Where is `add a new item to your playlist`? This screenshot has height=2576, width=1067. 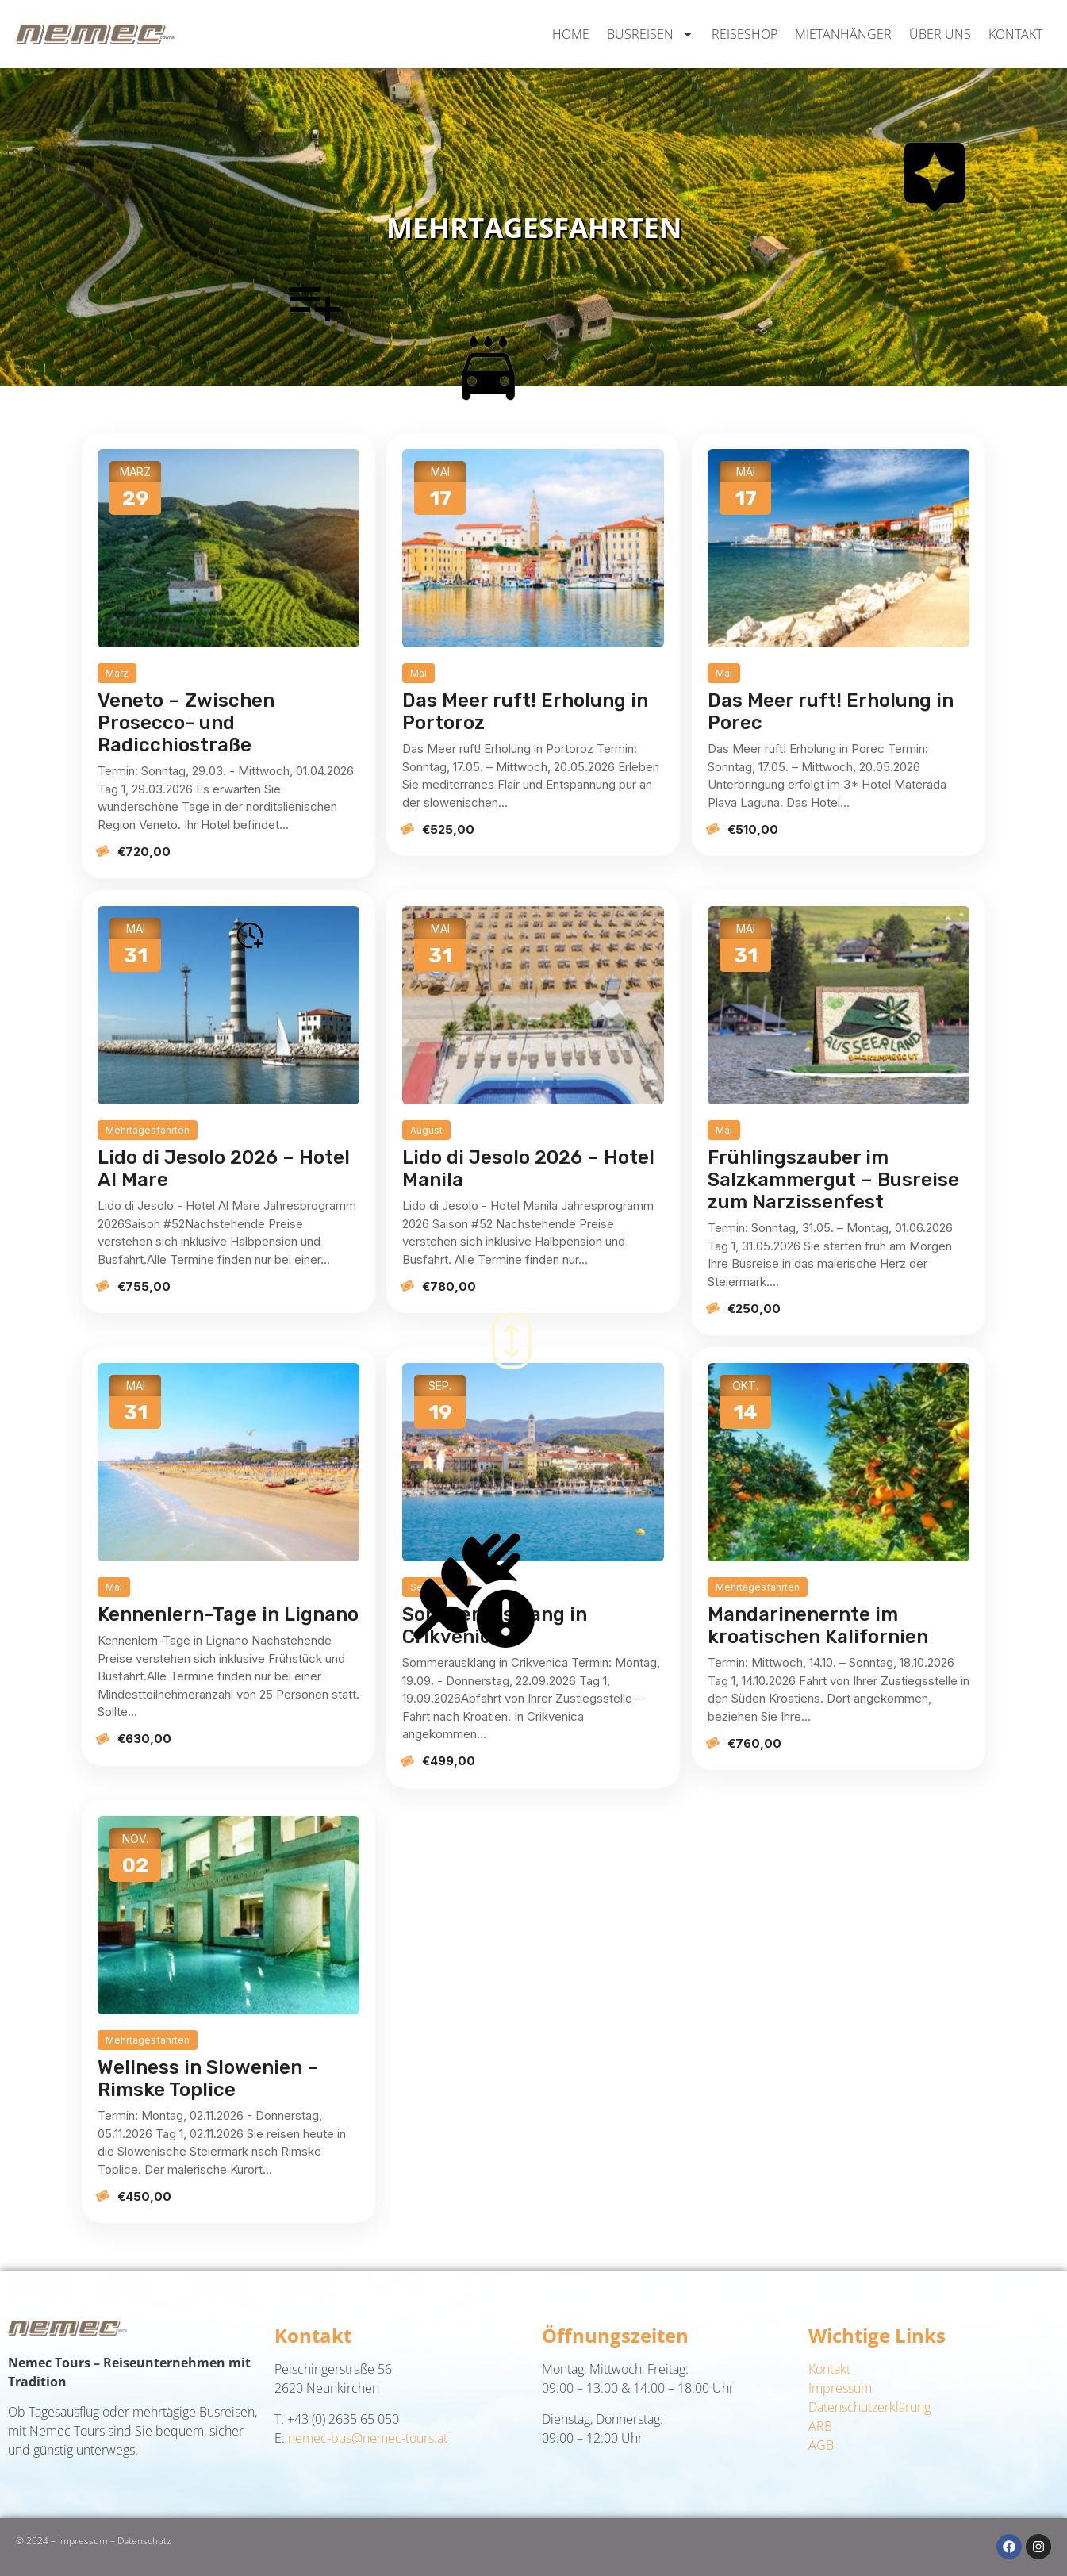
add a new item to your playlist is located at coordinates (315, 301).